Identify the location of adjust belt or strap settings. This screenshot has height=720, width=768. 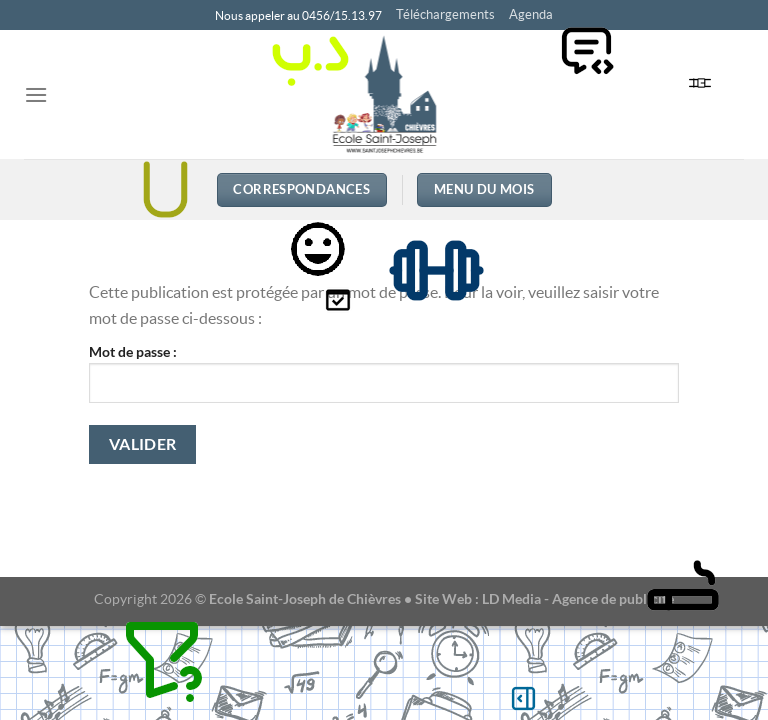
(700, 83).